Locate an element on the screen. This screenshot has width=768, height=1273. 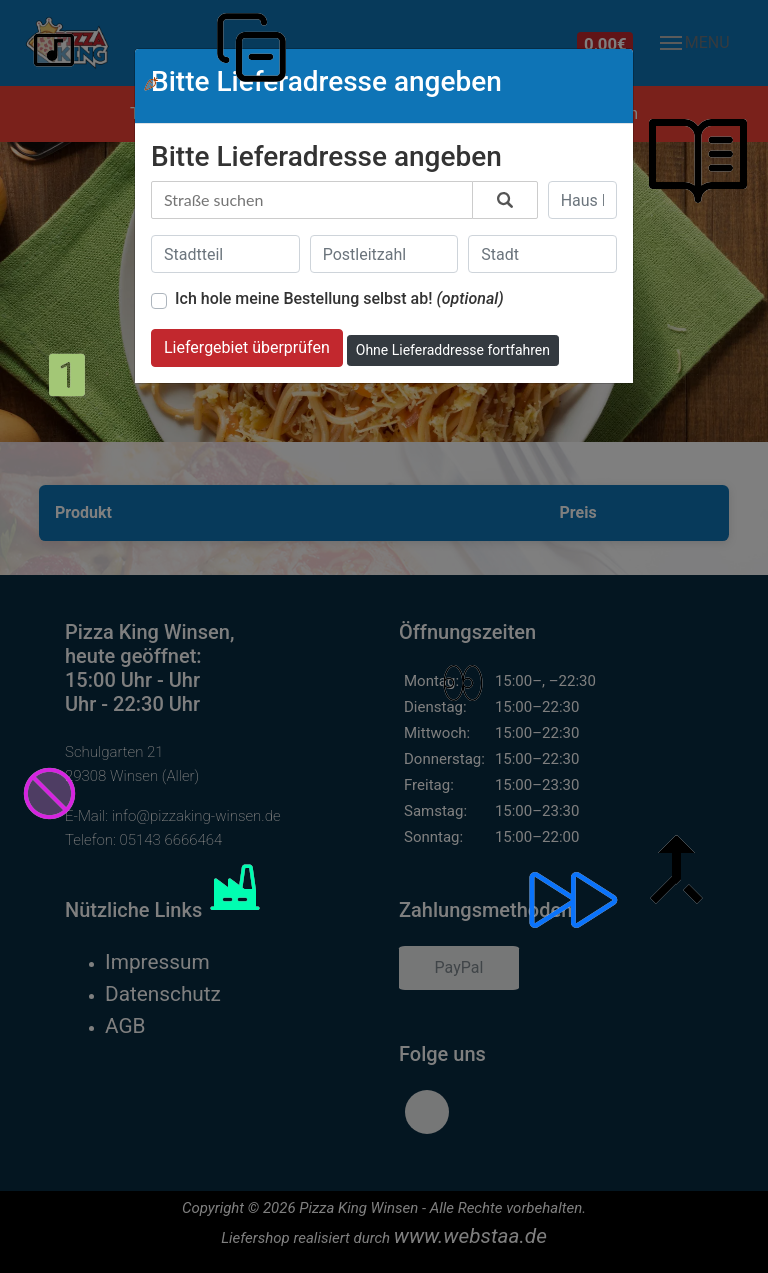
remove item from clipboard is located at coordinates (251, 47).